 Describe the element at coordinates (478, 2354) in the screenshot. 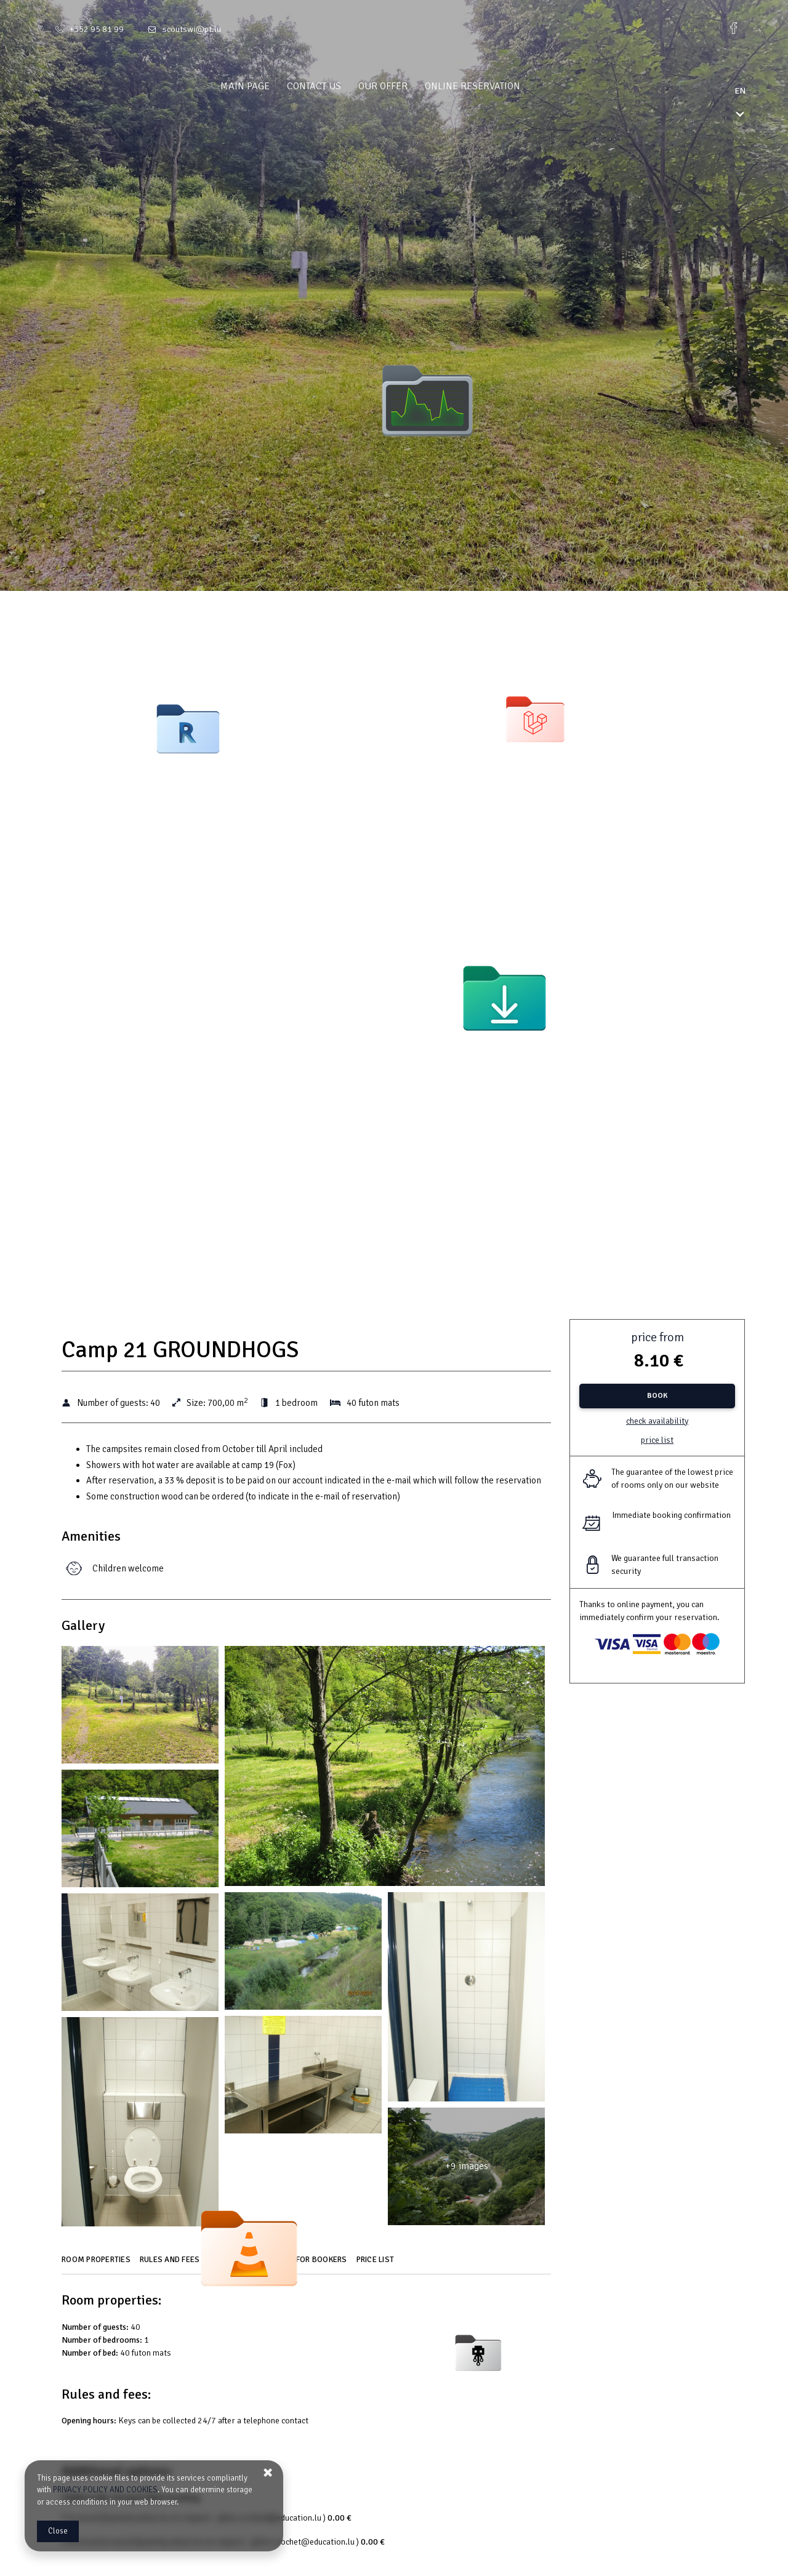

I see `folder containing USB security testing tools` at that location.